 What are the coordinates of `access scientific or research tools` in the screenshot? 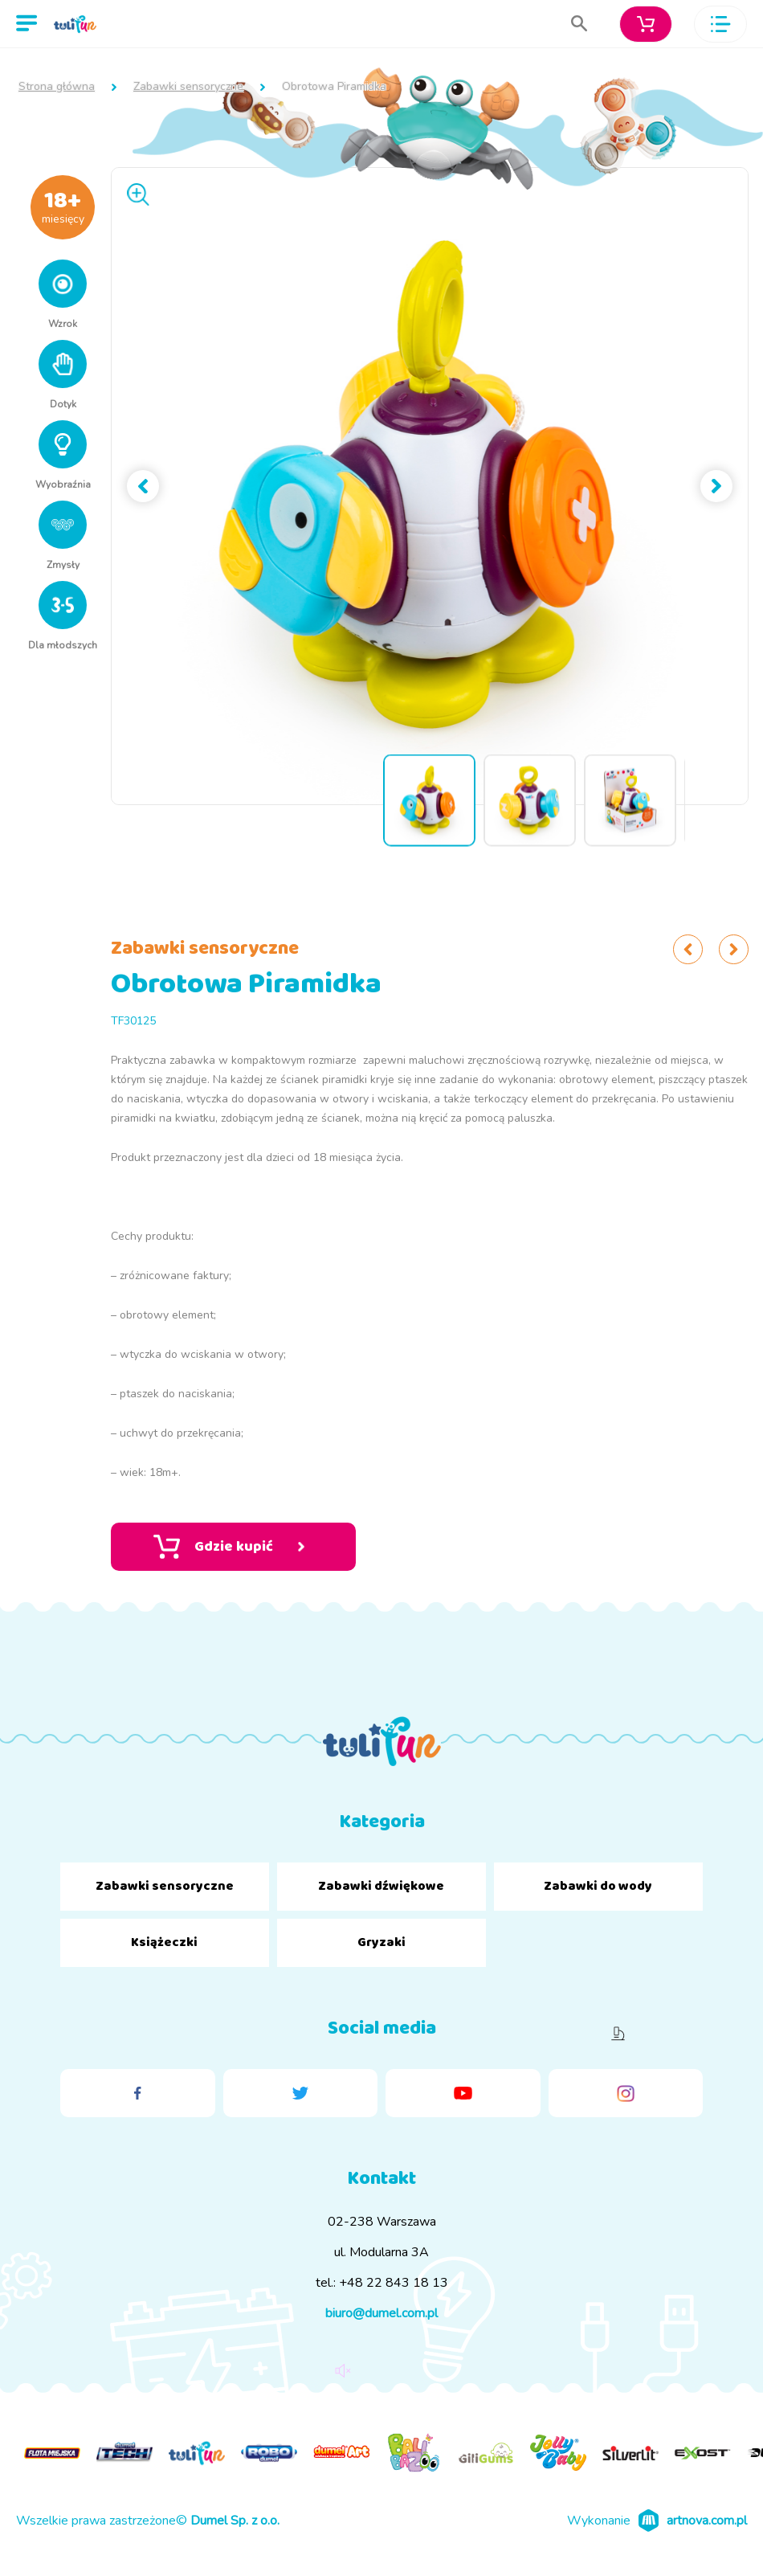 It's located at (618, 2034).